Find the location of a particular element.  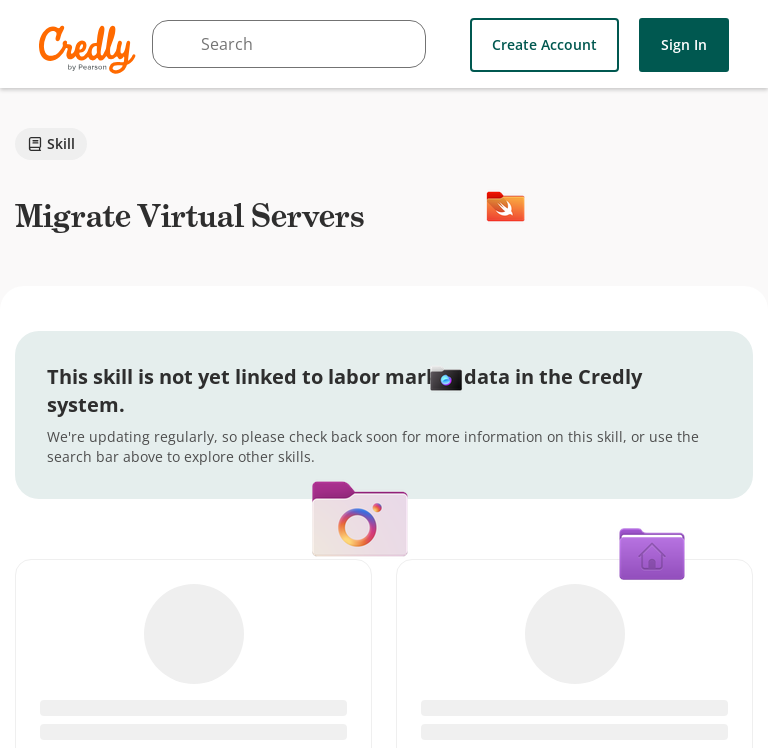

open jetbrains fleet project folder is located at coordinates (446, 379).